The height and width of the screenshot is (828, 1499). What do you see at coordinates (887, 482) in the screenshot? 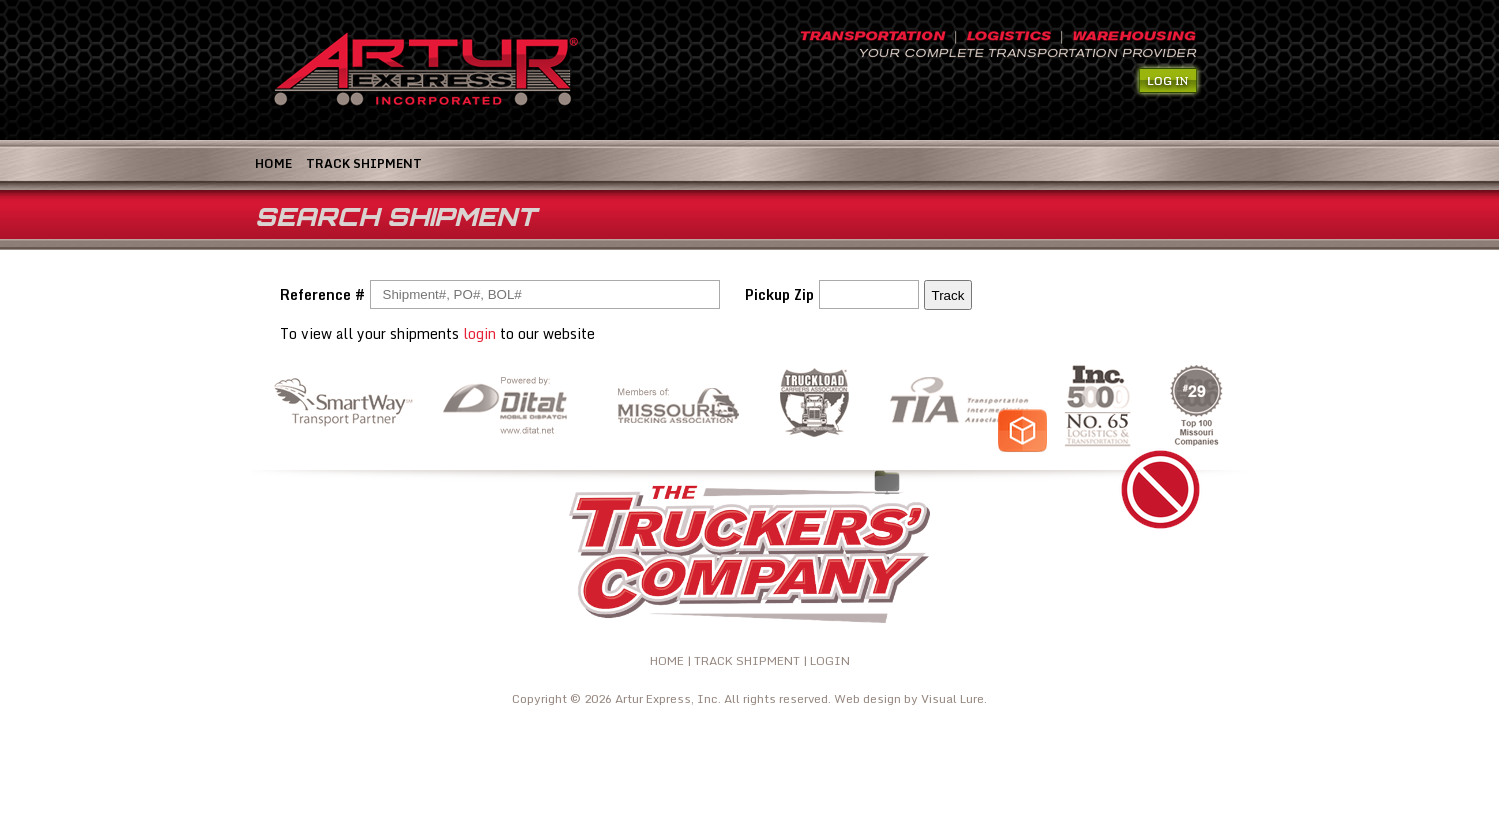
I see `access files stored on a remote server` at bounding box center [887, 482].